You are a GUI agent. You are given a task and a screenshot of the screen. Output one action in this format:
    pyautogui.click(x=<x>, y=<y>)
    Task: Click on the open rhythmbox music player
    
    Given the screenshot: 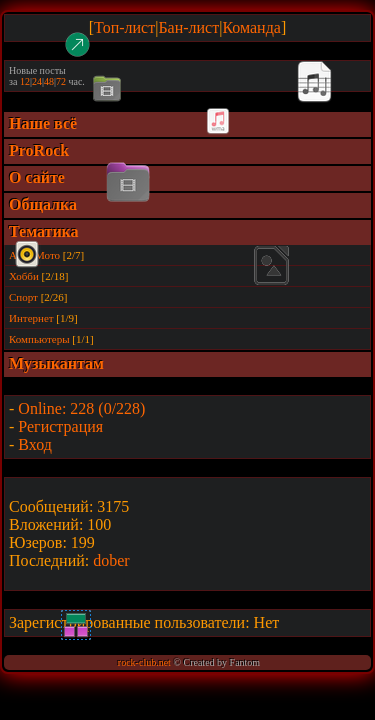 What is the action you would take?
    pyautogui.click(x=27, y=254)
    